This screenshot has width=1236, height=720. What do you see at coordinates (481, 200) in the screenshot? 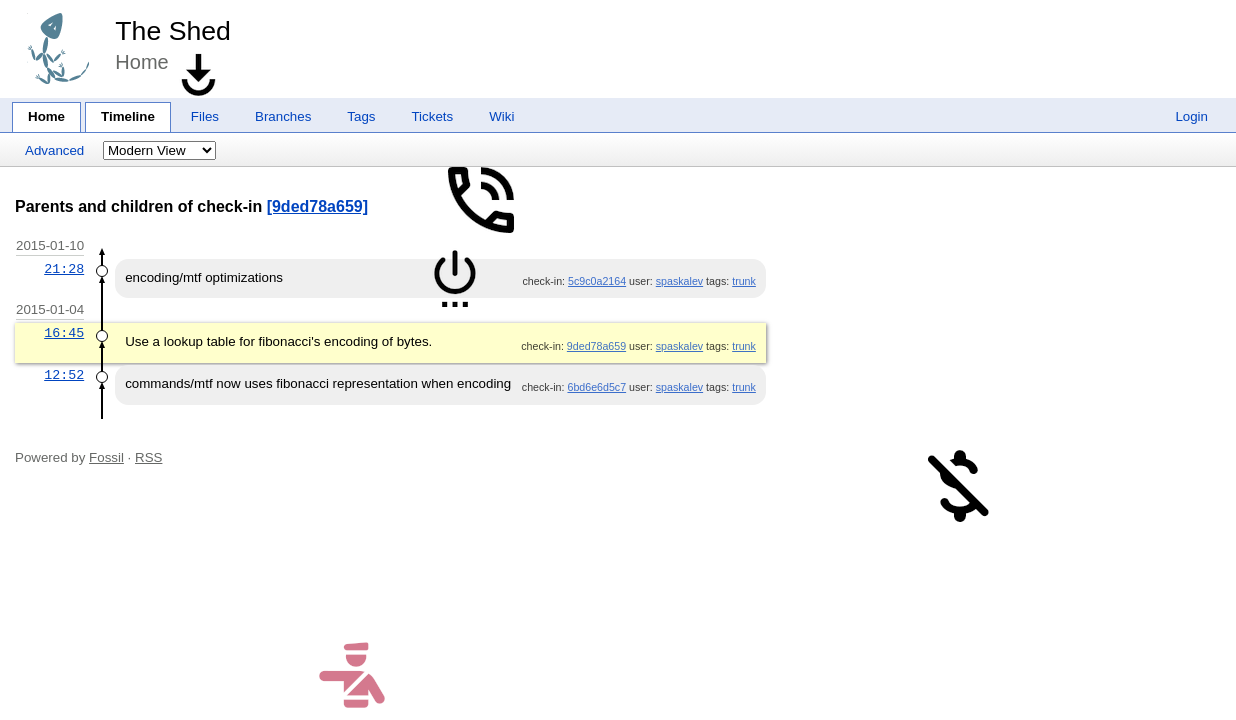
I see `indicates an active phone call in progress` at bounding box center [481, 200].